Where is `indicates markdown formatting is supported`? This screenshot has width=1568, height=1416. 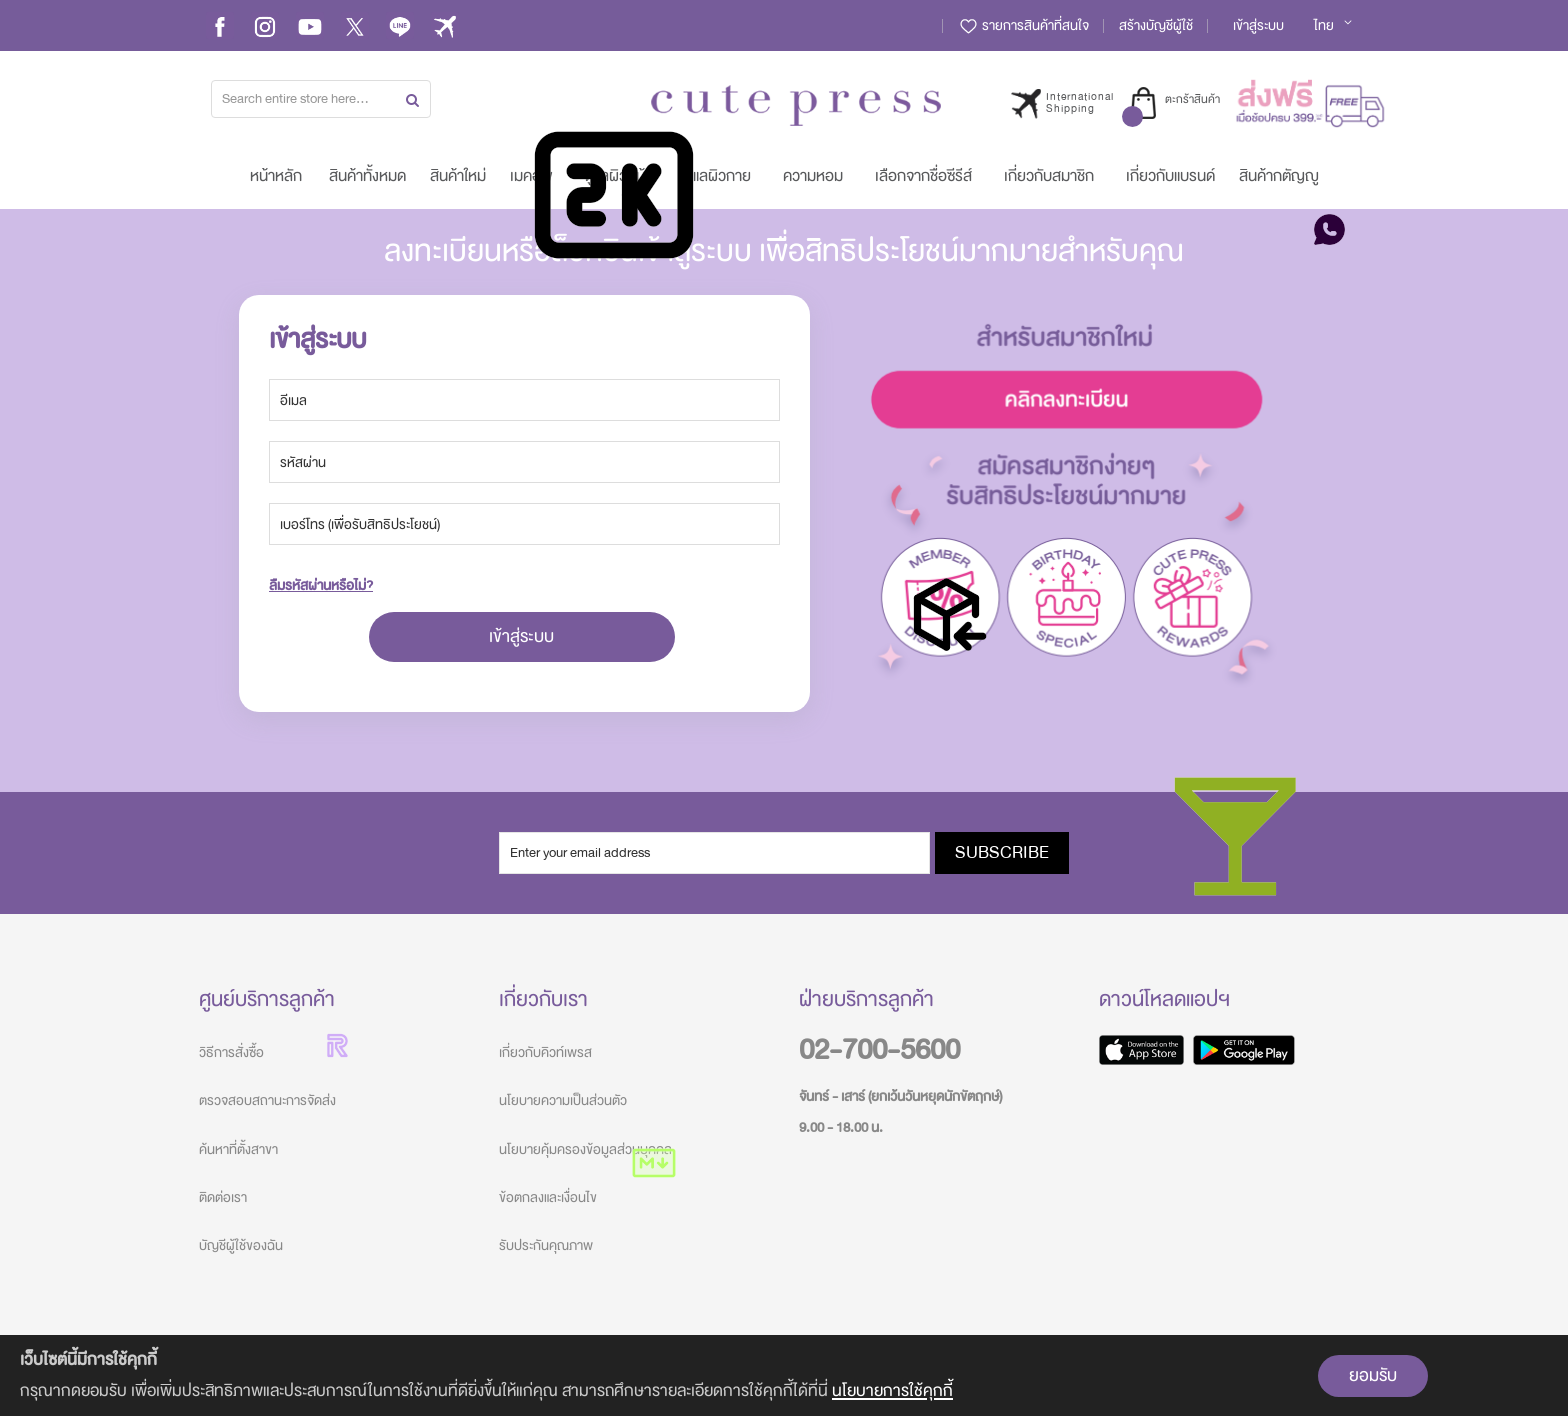 indicates markdown formatting is supported is located at coordinates (654, 1163).